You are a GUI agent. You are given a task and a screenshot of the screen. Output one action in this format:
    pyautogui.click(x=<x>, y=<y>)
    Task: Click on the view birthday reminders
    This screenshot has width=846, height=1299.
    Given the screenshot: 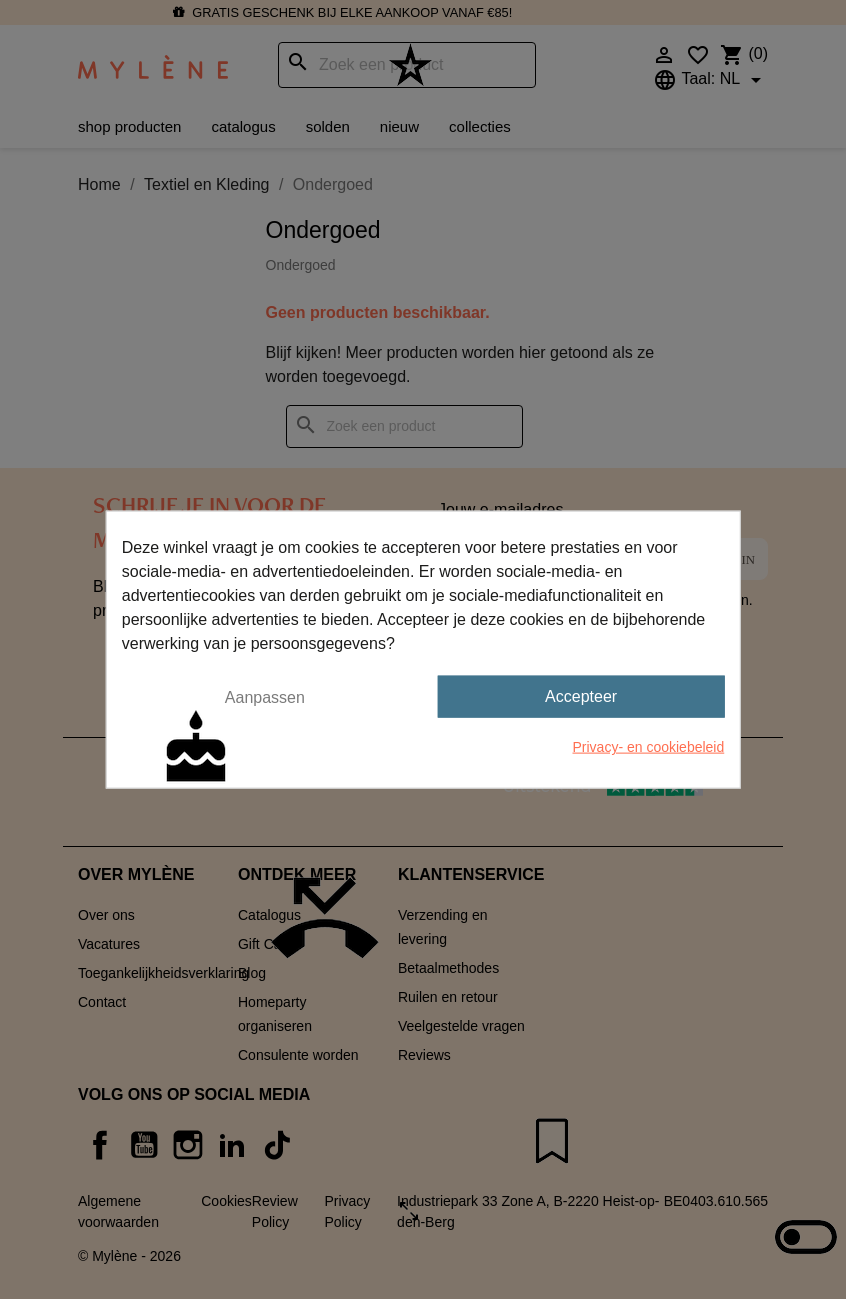 What is the action you would take?
    pyautogui.click(x=196, y=749)
    